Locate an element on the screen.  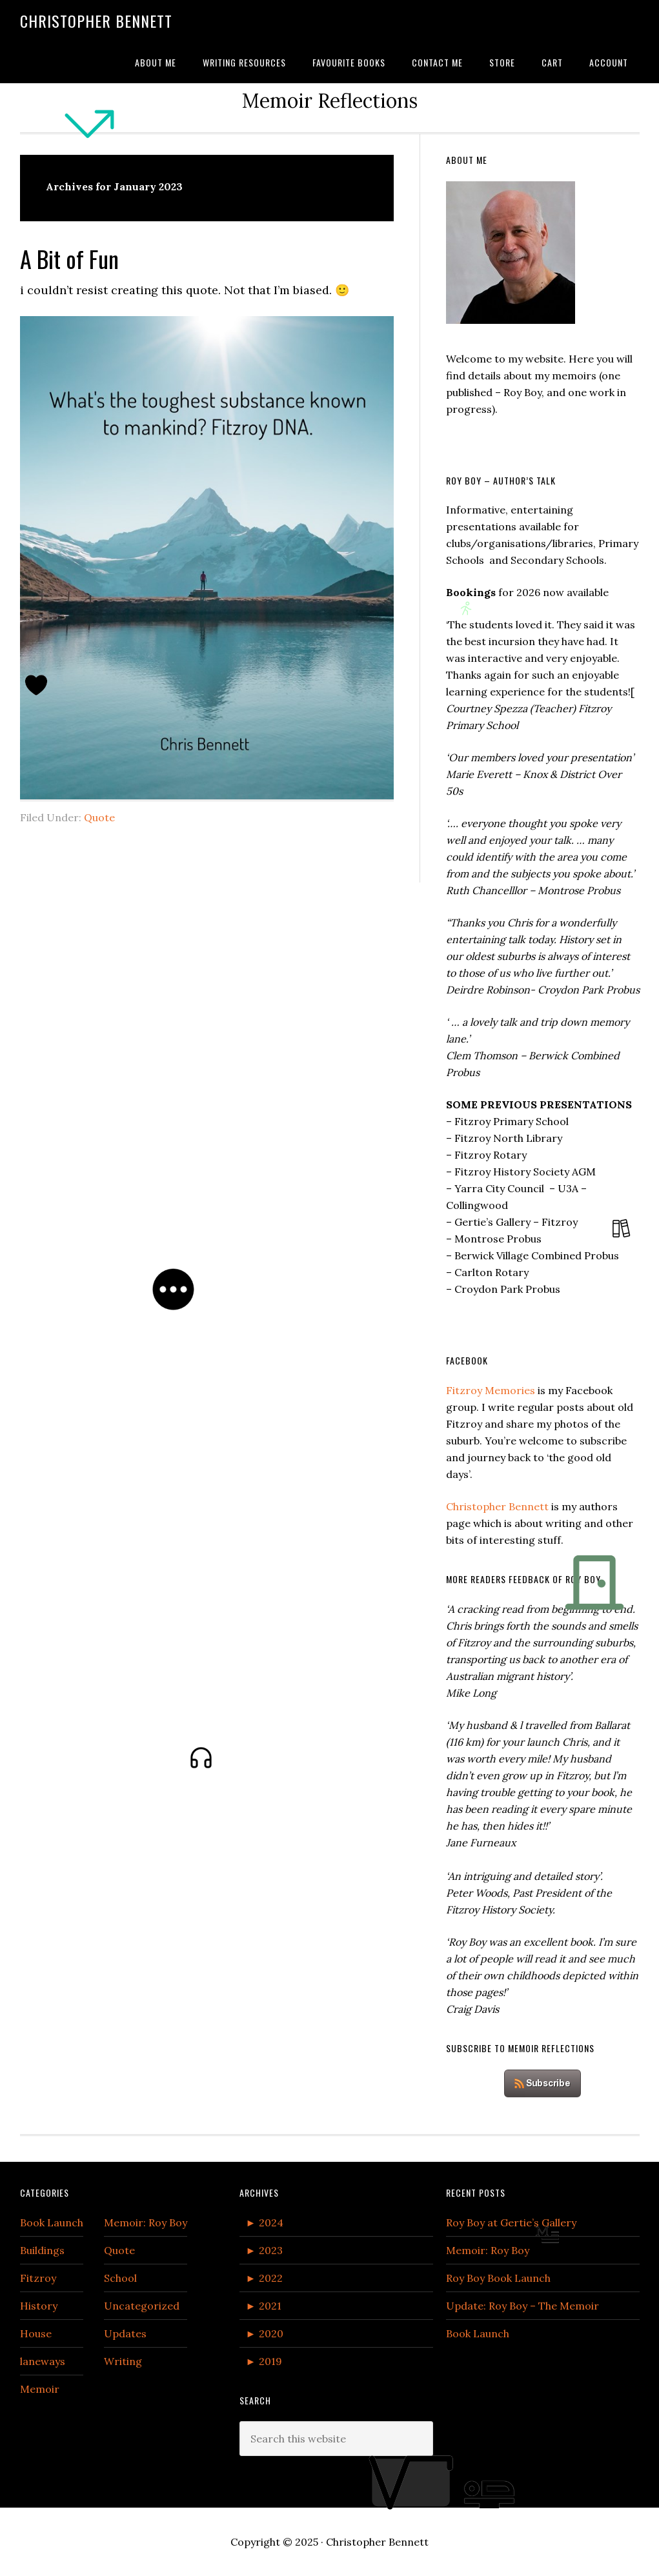
indicates walking directions or pedestrian mode is located at coordinates (466, 608).